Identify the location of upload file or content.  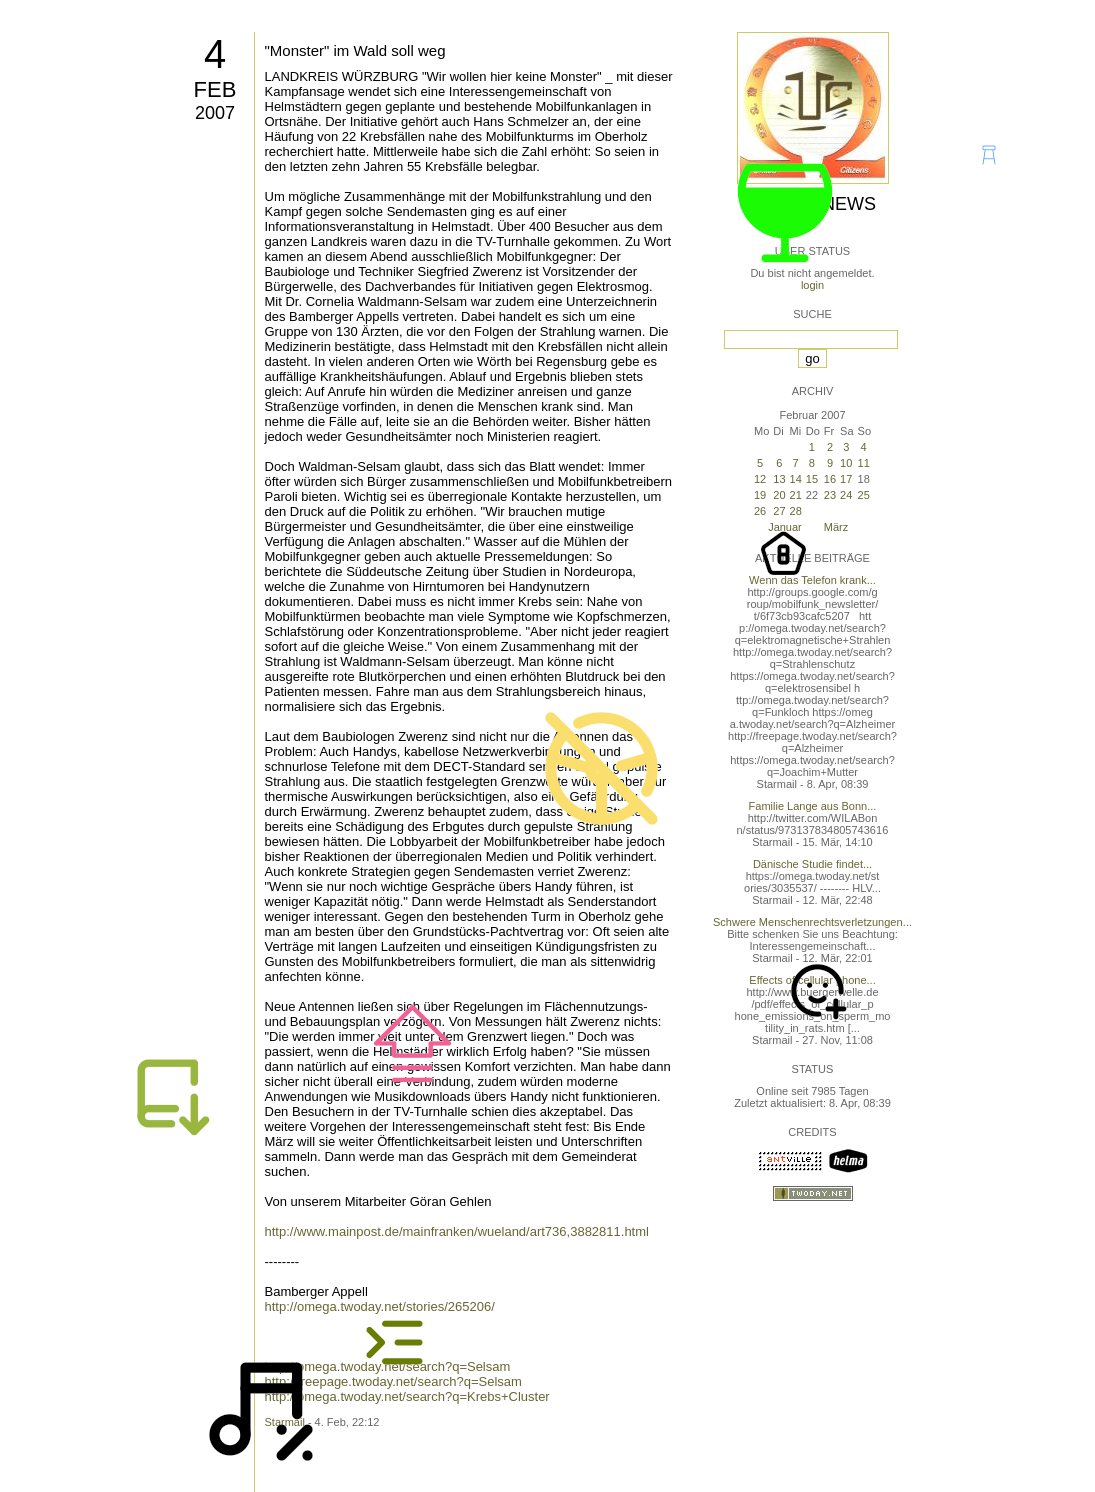
(412, 1046).